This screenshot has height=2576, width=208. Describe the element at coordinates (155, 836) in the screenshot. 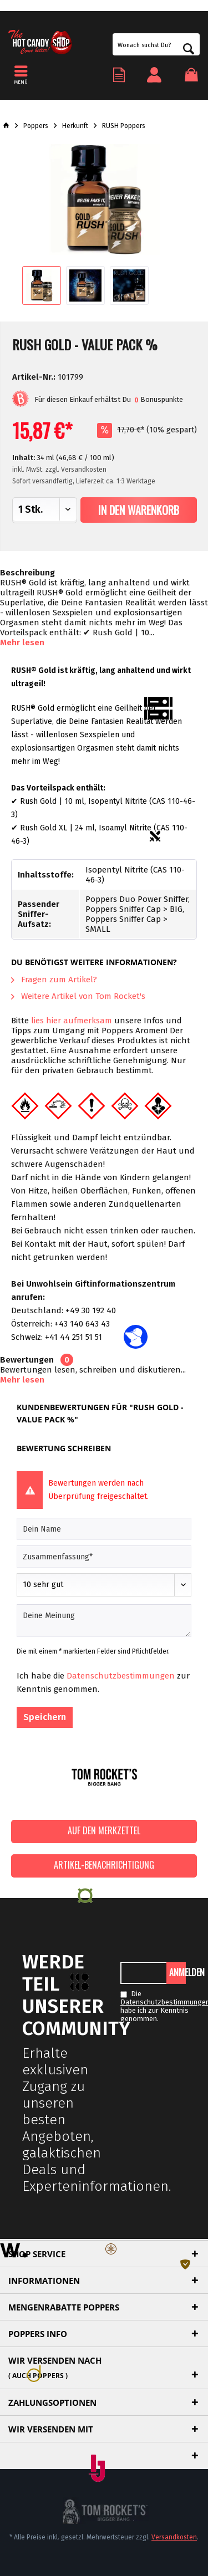

I see `access game or battle features` at that location.